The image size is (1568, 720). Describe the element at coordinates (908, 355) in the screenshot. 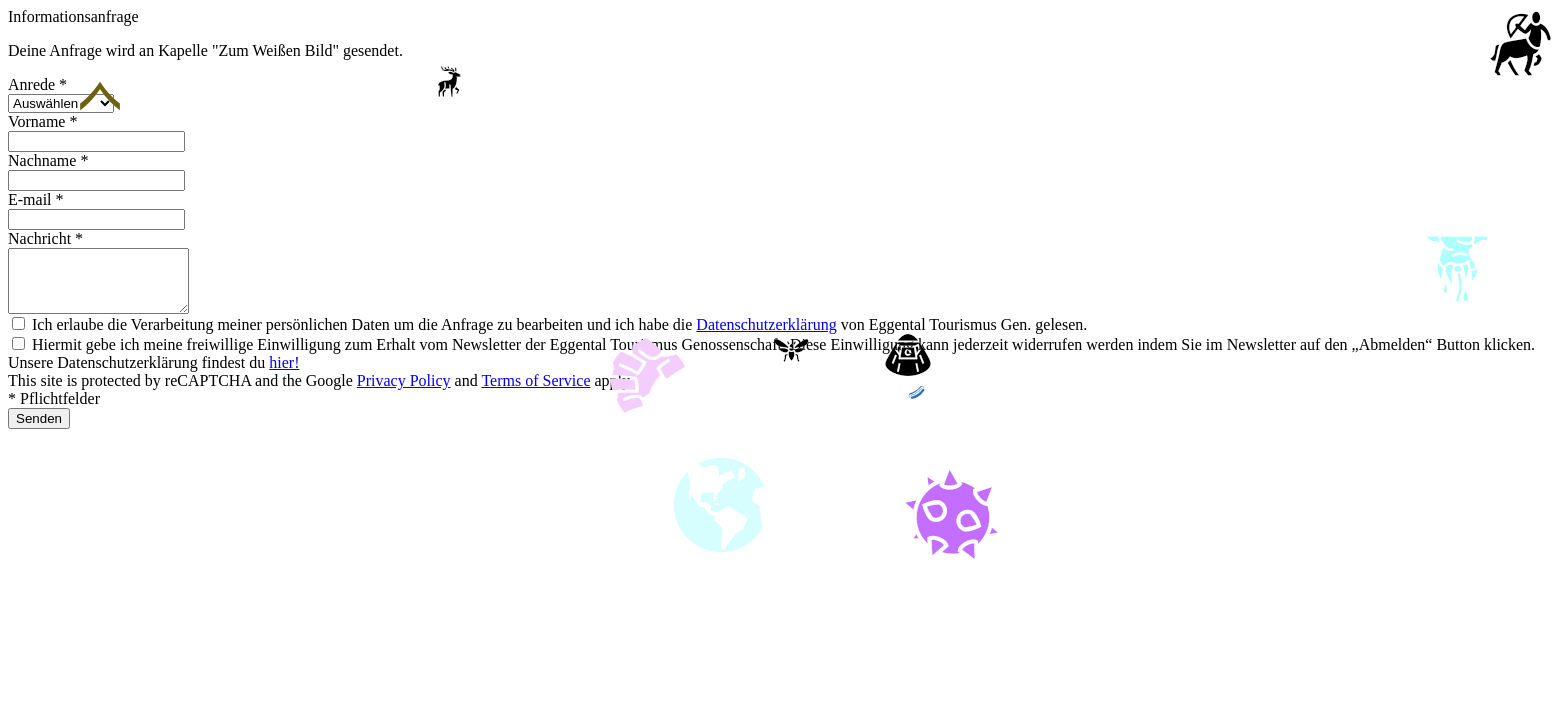

I see `view space mission or spacecraft content` at that location.